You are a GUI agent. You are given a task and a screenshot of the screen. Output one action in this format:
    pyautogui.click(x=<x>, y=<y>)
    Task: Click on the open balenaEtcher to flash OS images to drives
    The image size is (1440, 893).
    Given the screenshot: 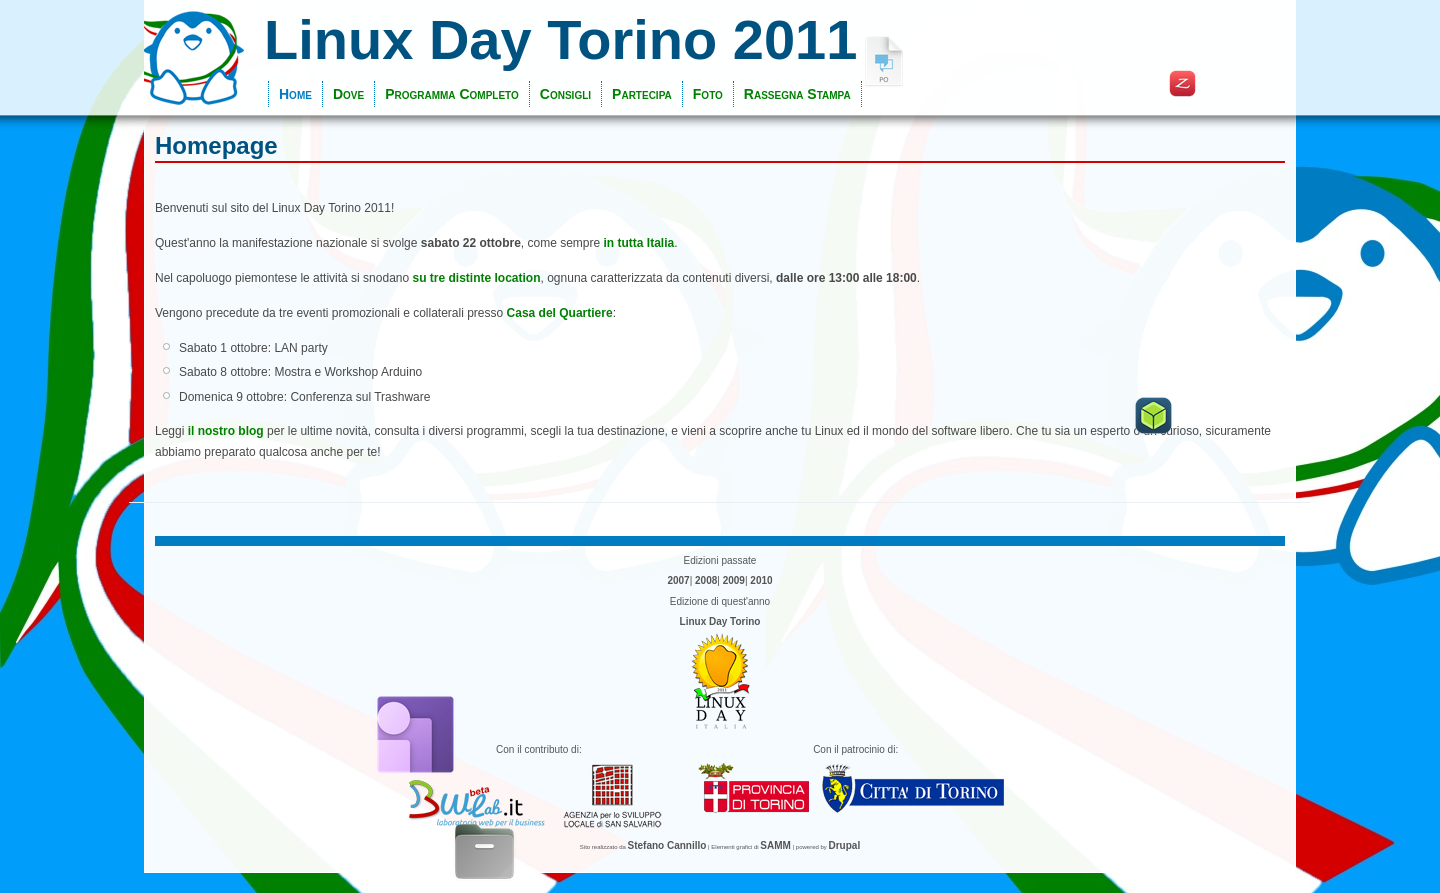 What is the action you would take?
    pyautogui.click(x=1153, y=415)
    